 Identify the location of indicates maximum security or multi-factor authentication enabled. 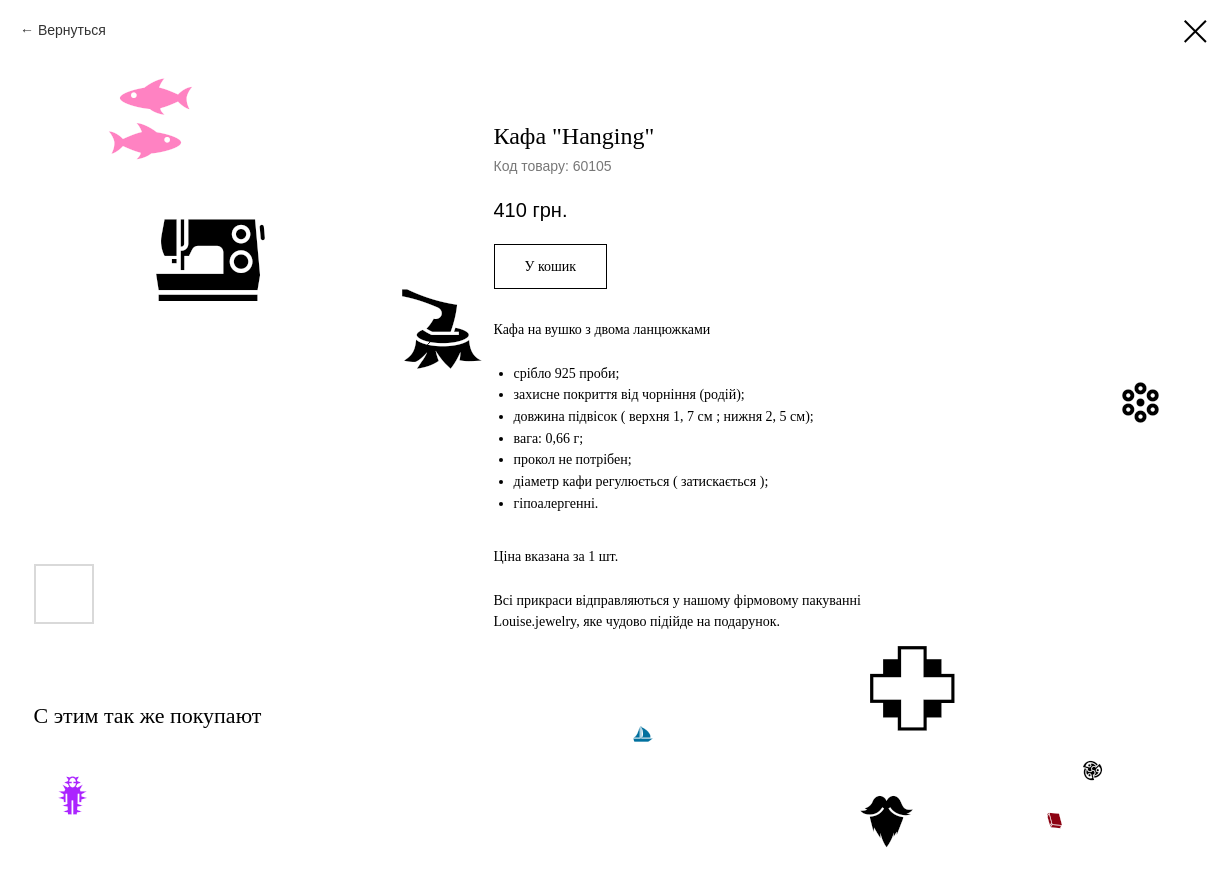
(1092, 770).